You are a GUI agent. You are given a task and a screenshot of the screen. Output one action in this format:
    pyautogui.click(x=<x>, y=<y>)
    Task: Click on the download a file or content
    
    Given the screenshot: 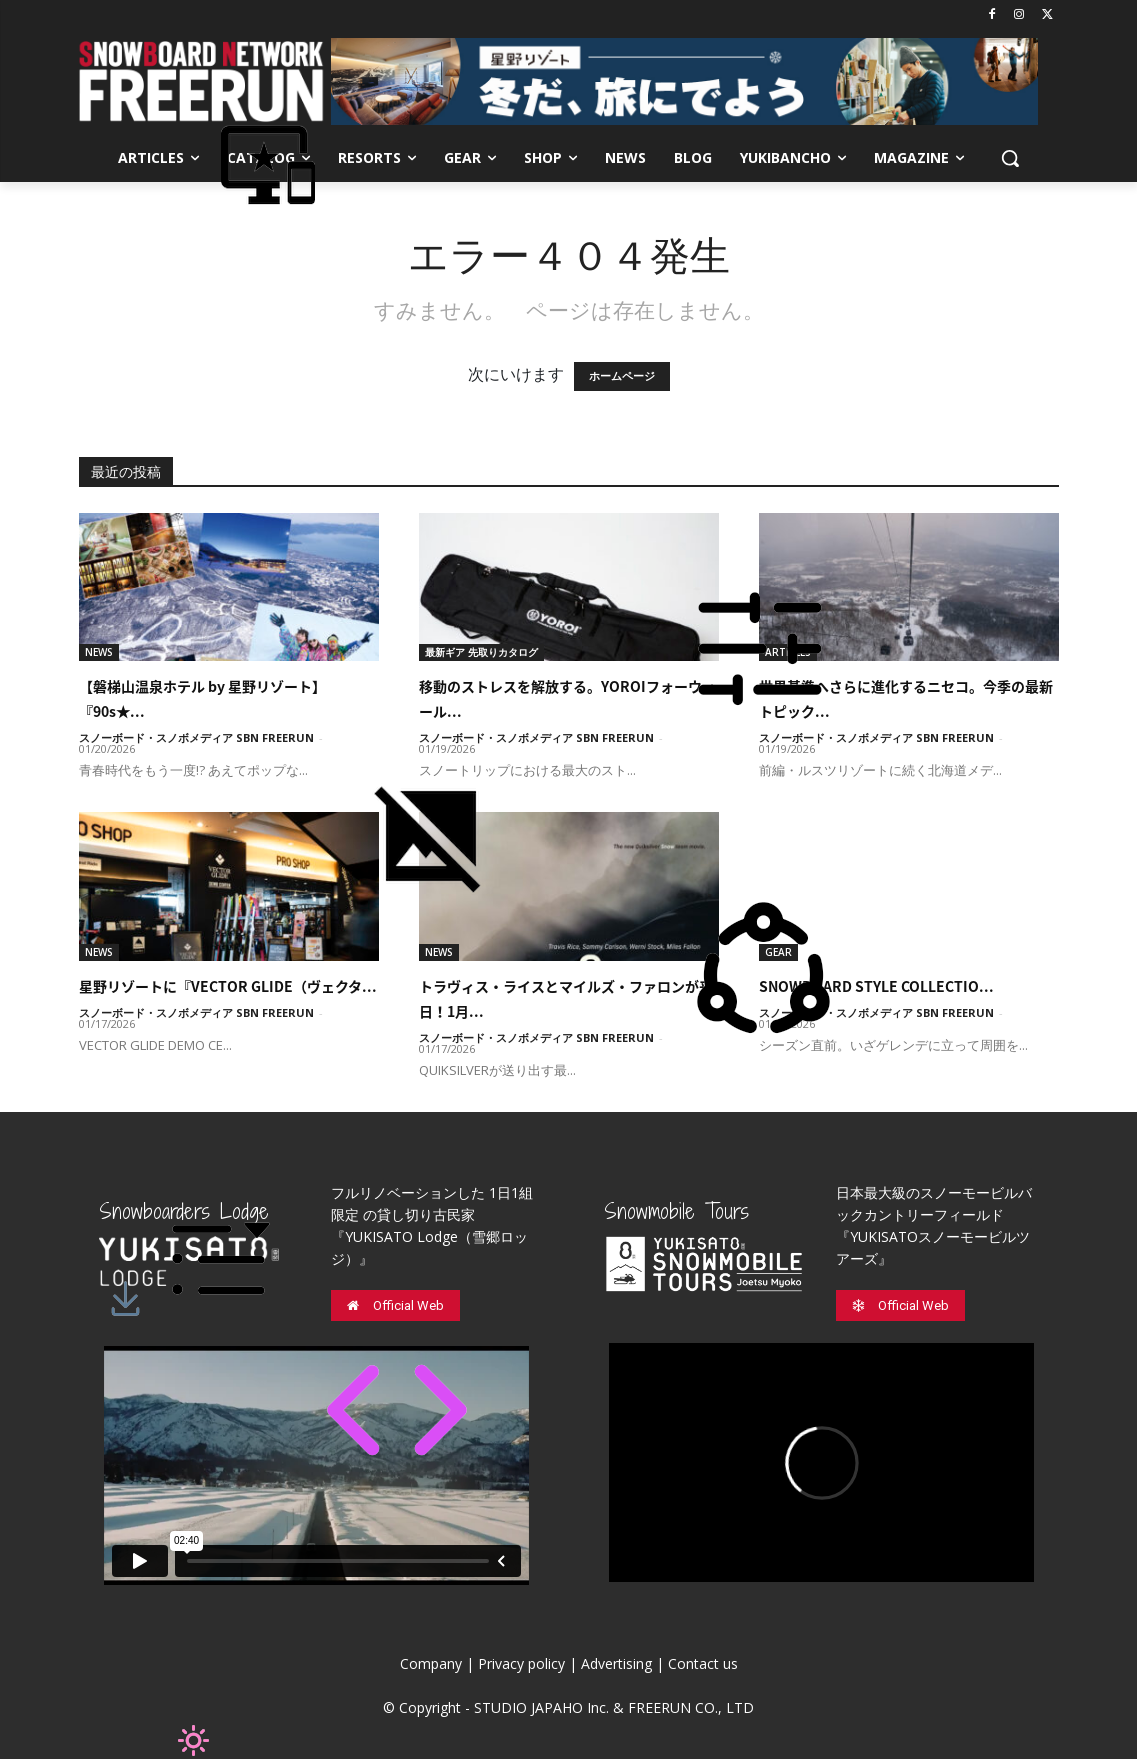 What is the action you would take?
    pyautogui.click(x=125, y=1298)
    